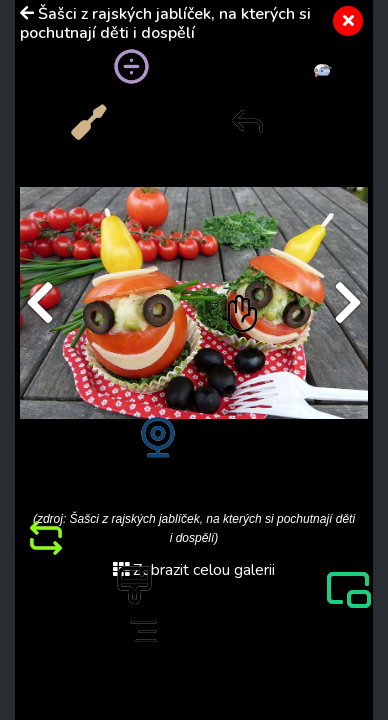  I want to click on toggle repeat or loop mode, so click(46, 538).